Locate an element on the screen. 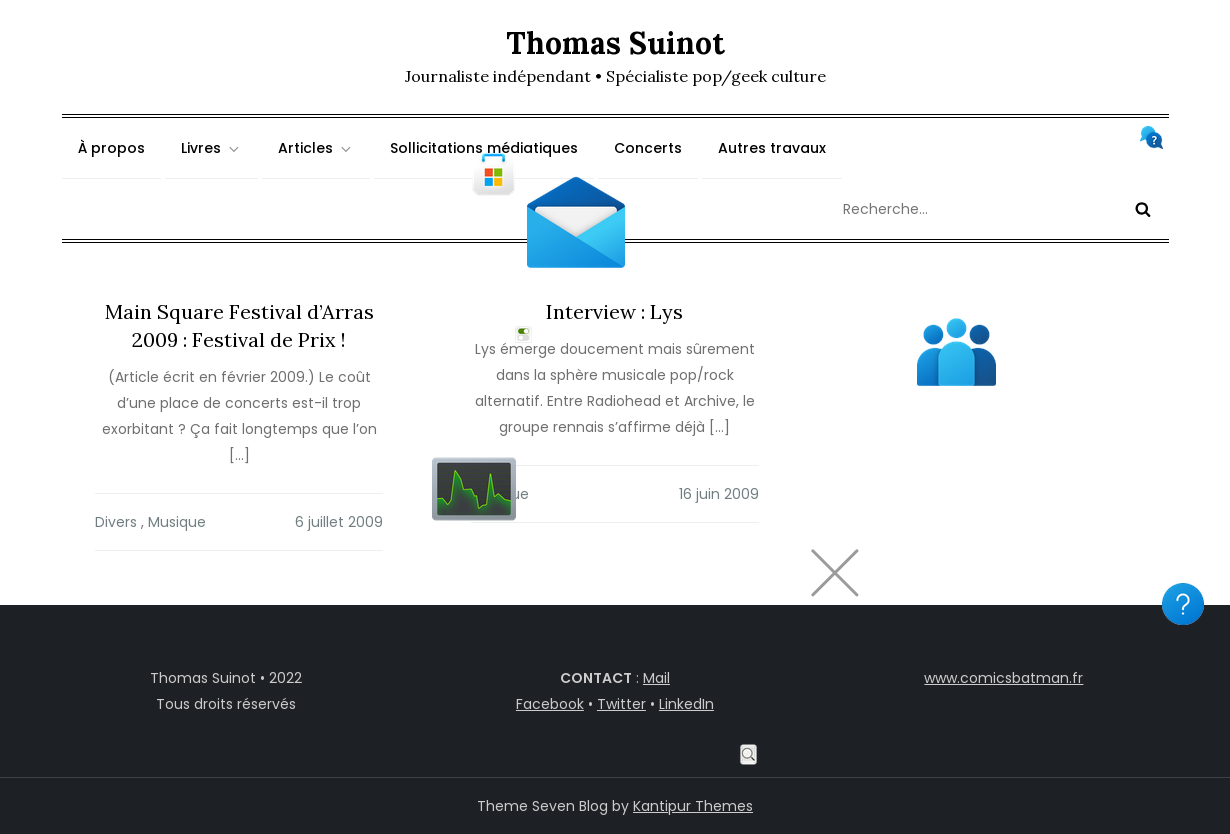  open the people app to manage contacts is located at coordinates (956, 349).